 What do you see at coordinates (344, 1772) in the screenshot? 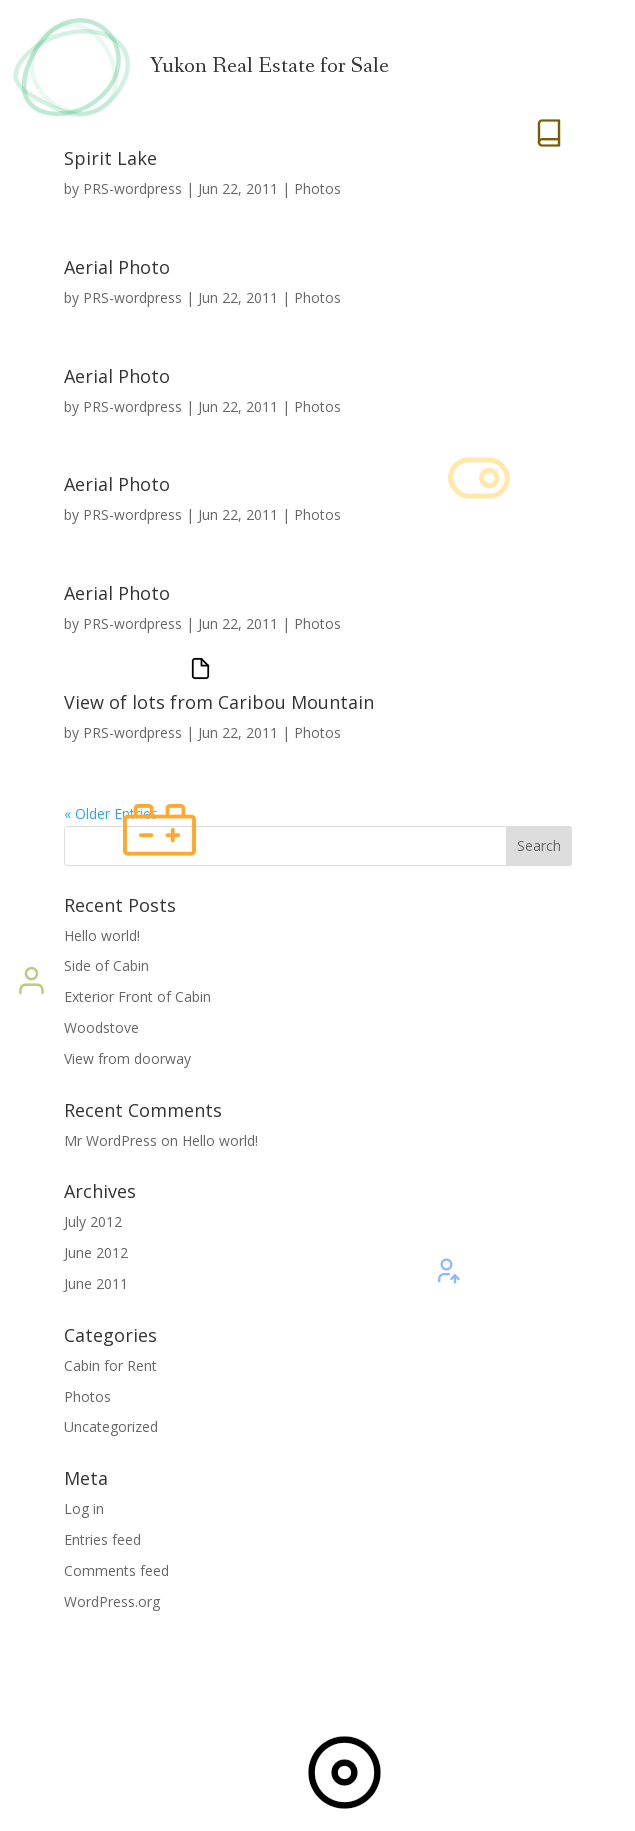
I see `play or access audio/music content` at bounding box center [344, 1772].